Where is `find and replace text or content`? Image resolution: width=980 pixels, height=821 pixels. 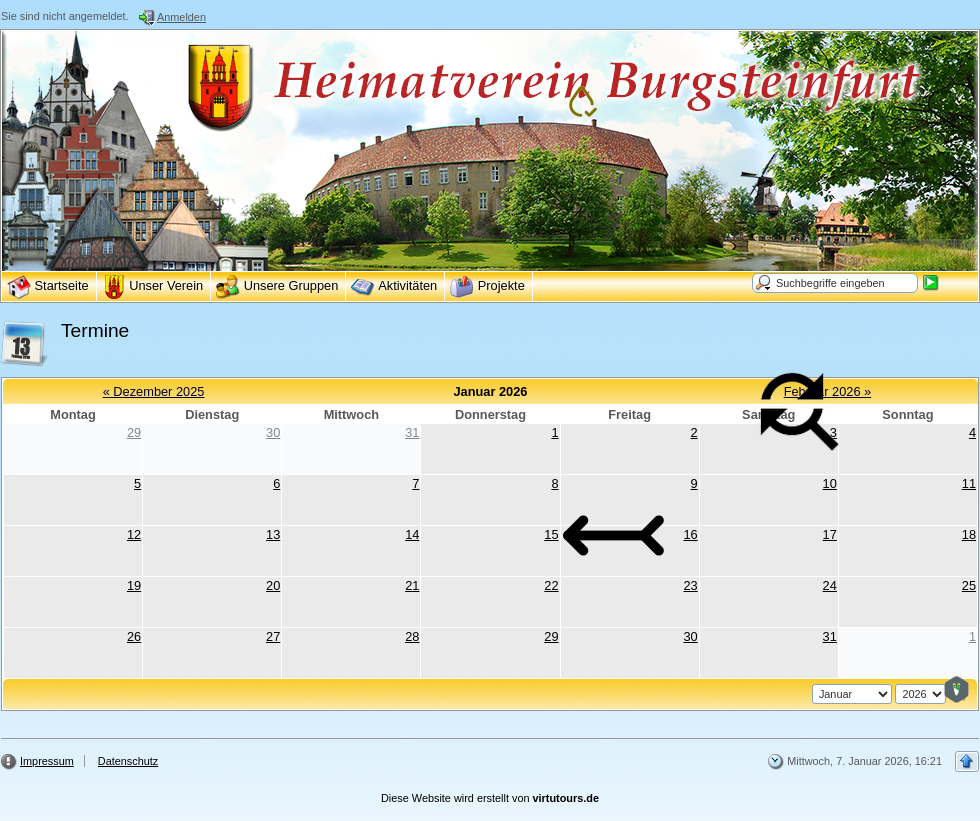 find and replace text or content is located at coordinates (796, 408).